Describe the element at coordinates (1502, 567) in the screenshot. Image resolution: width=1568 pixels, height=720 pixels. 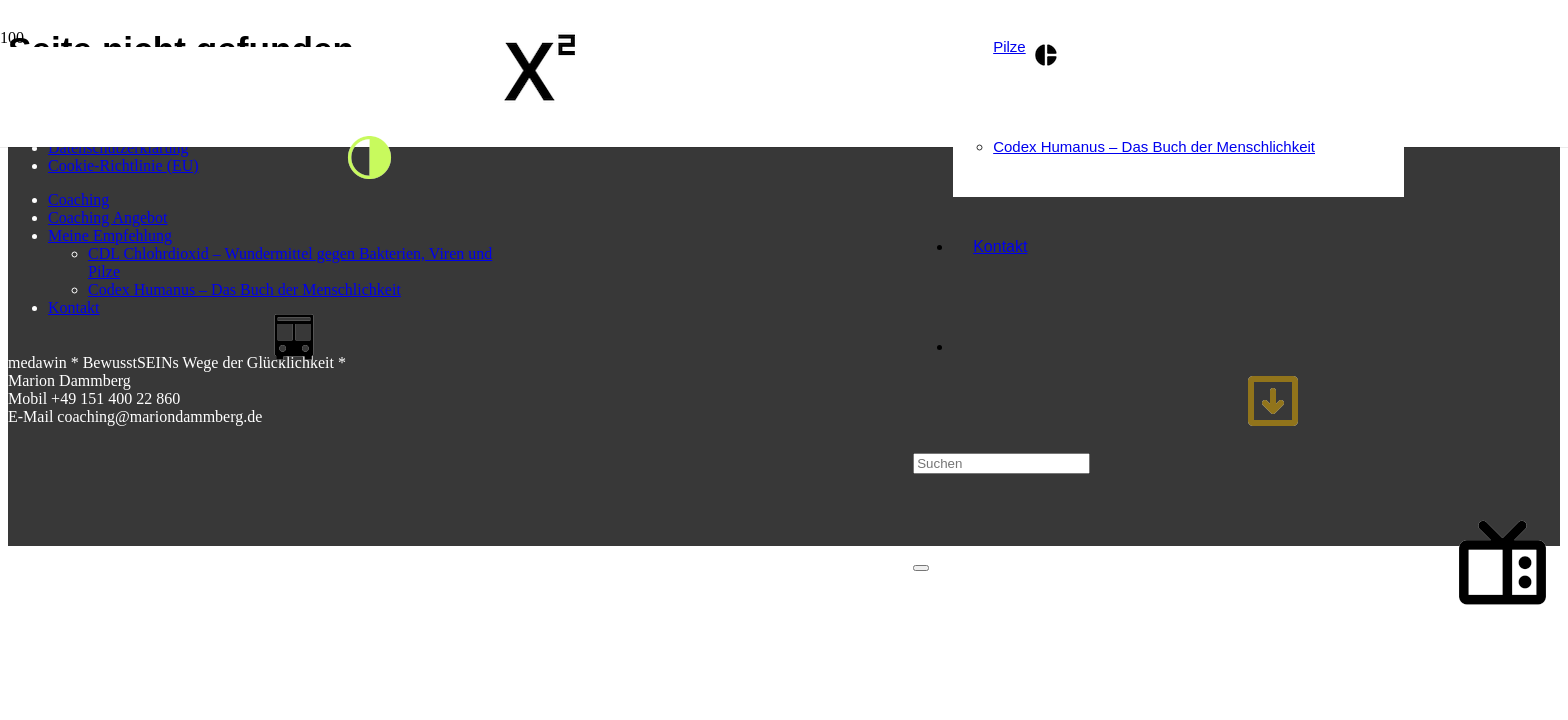
I see `access TV or video streaming services` at that location.